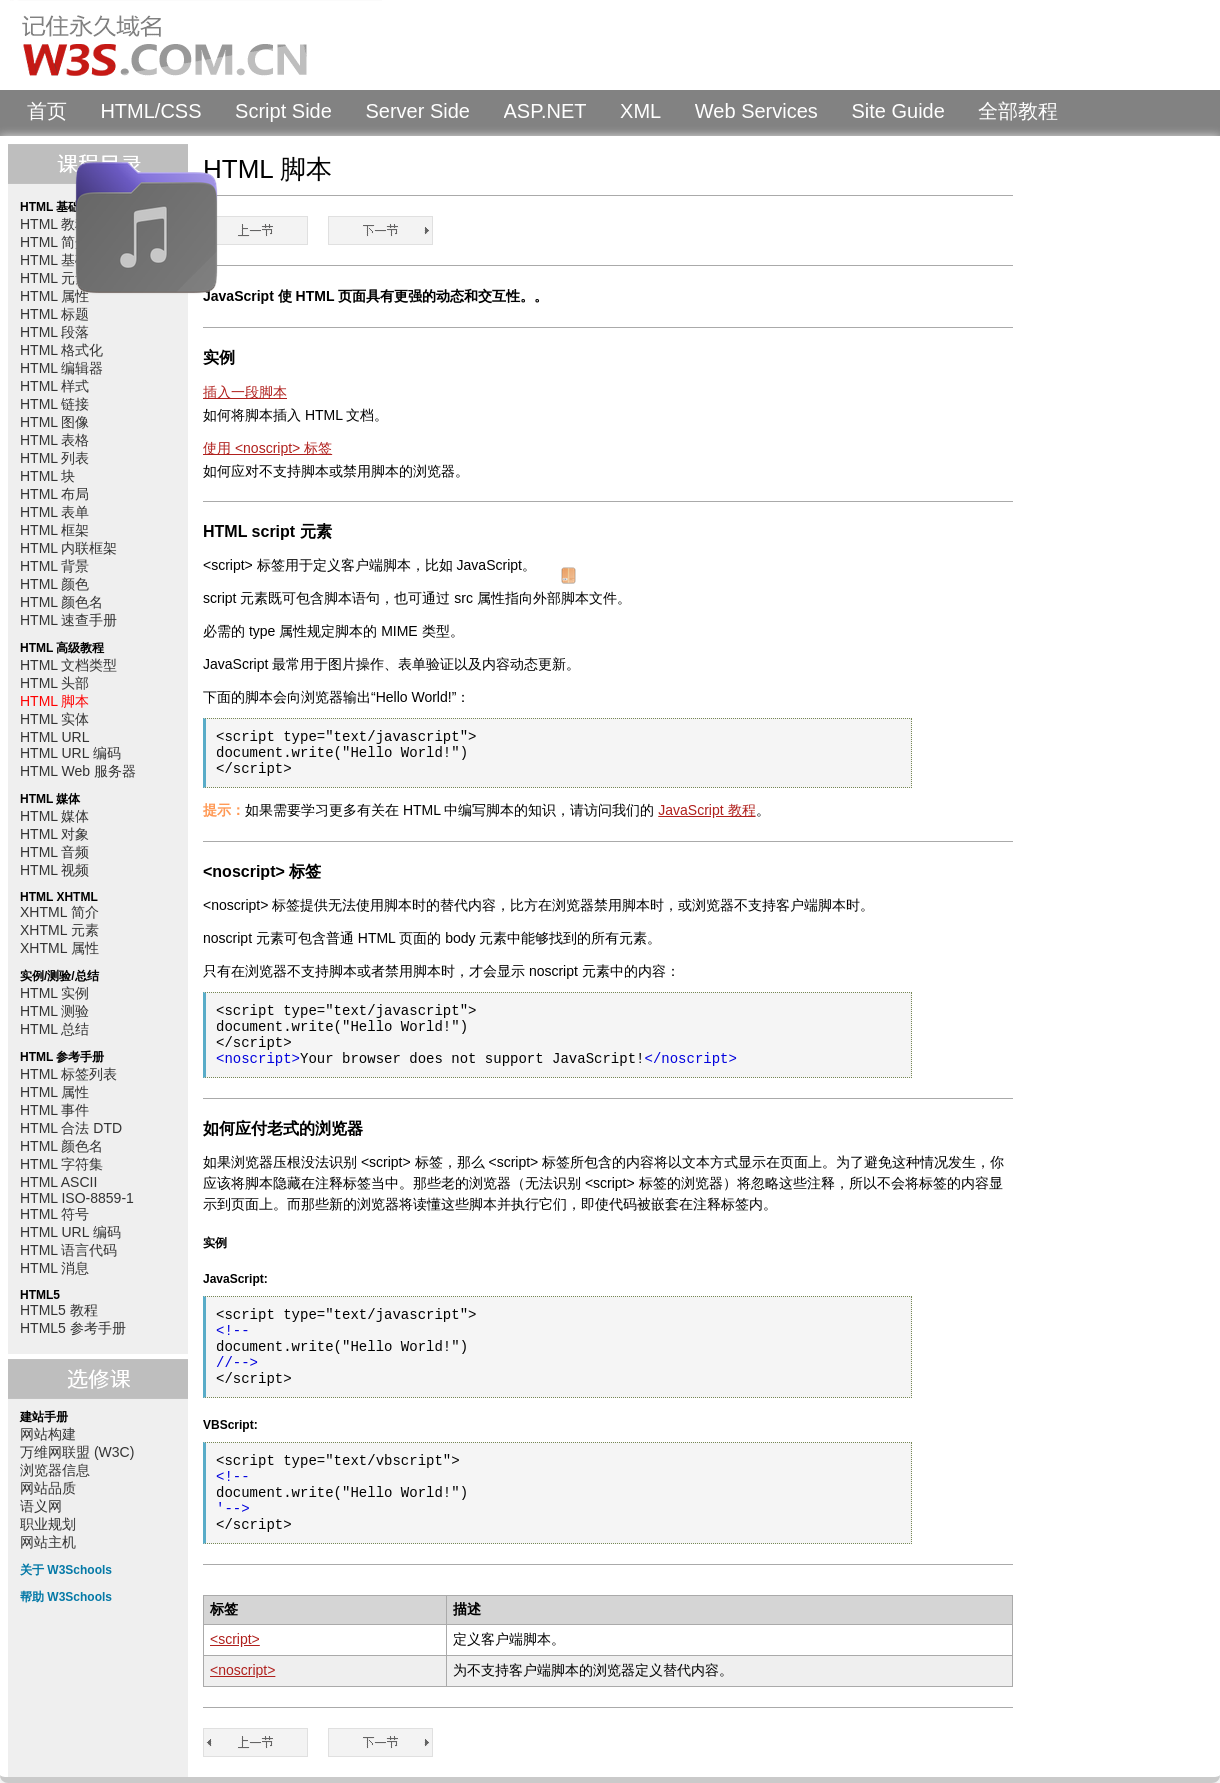  Describe the element at coordinates (146, 227) in the screenshot. I see `open your music folder` at that location.